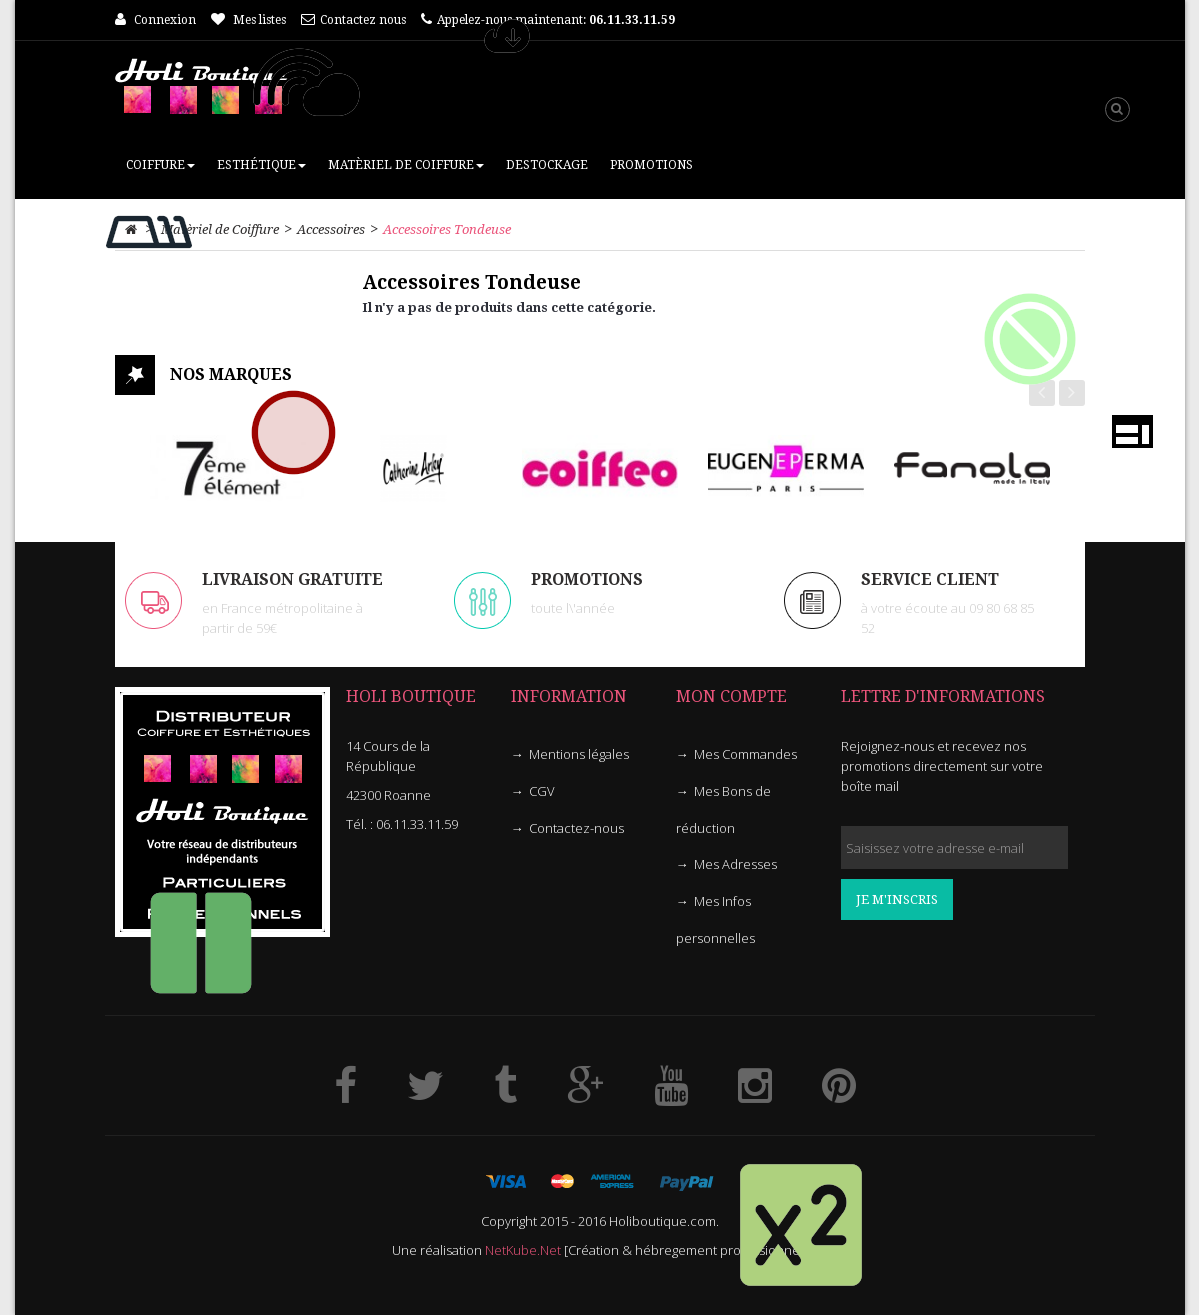 The height and width of the screenshot is (1315, 1199). What do you see at coordinates (507, 36) in the screenshot?
I see `download from the cloud` at bounding box center [507, 36].